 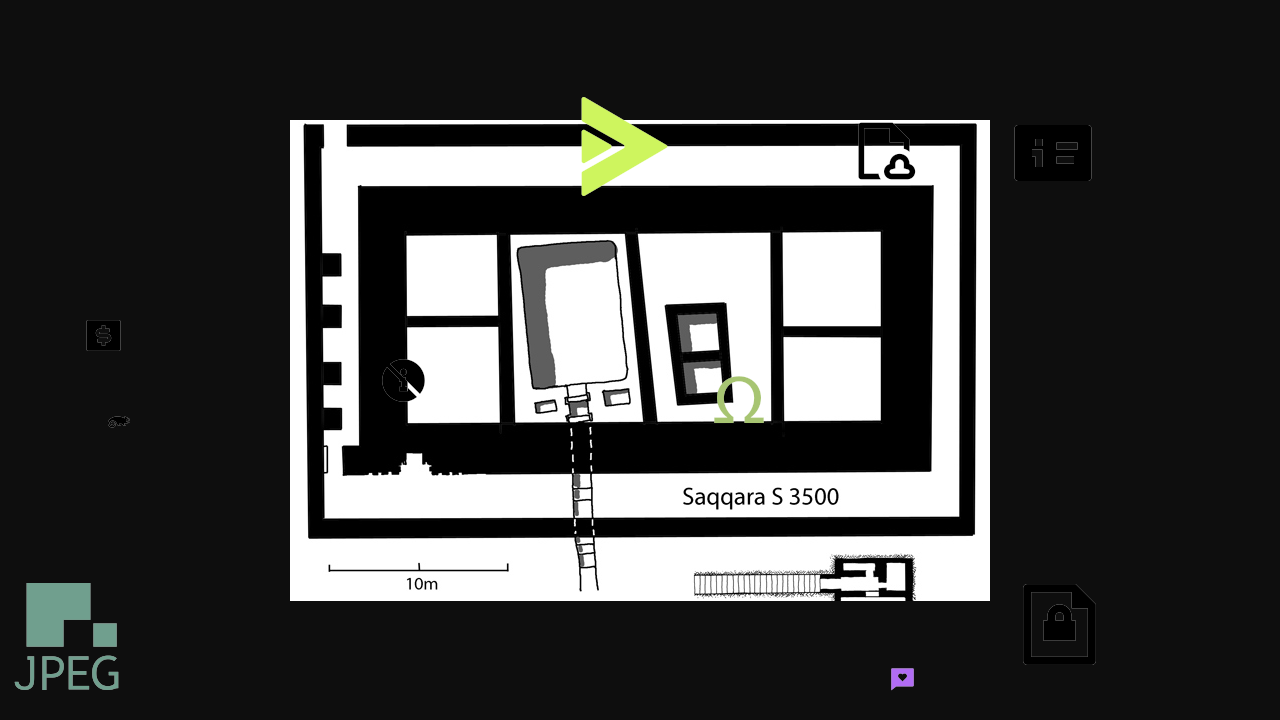 I want to click on information or help is unavailable, so click(x=403, y=380).